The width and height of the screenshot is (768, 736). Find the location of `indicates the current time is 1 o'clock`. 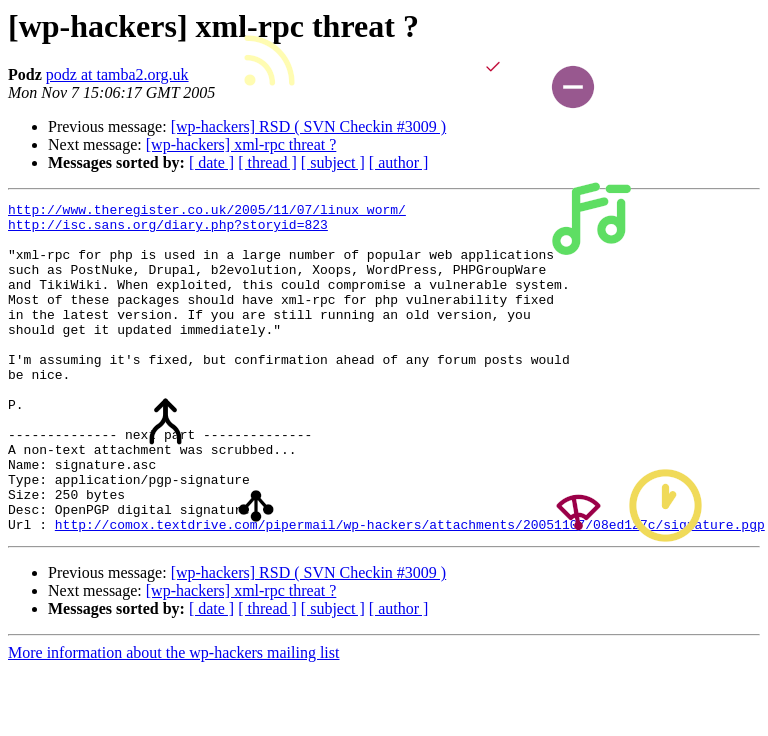

indicates the current time is 1 o'clock is located at coordinates (665, 505).